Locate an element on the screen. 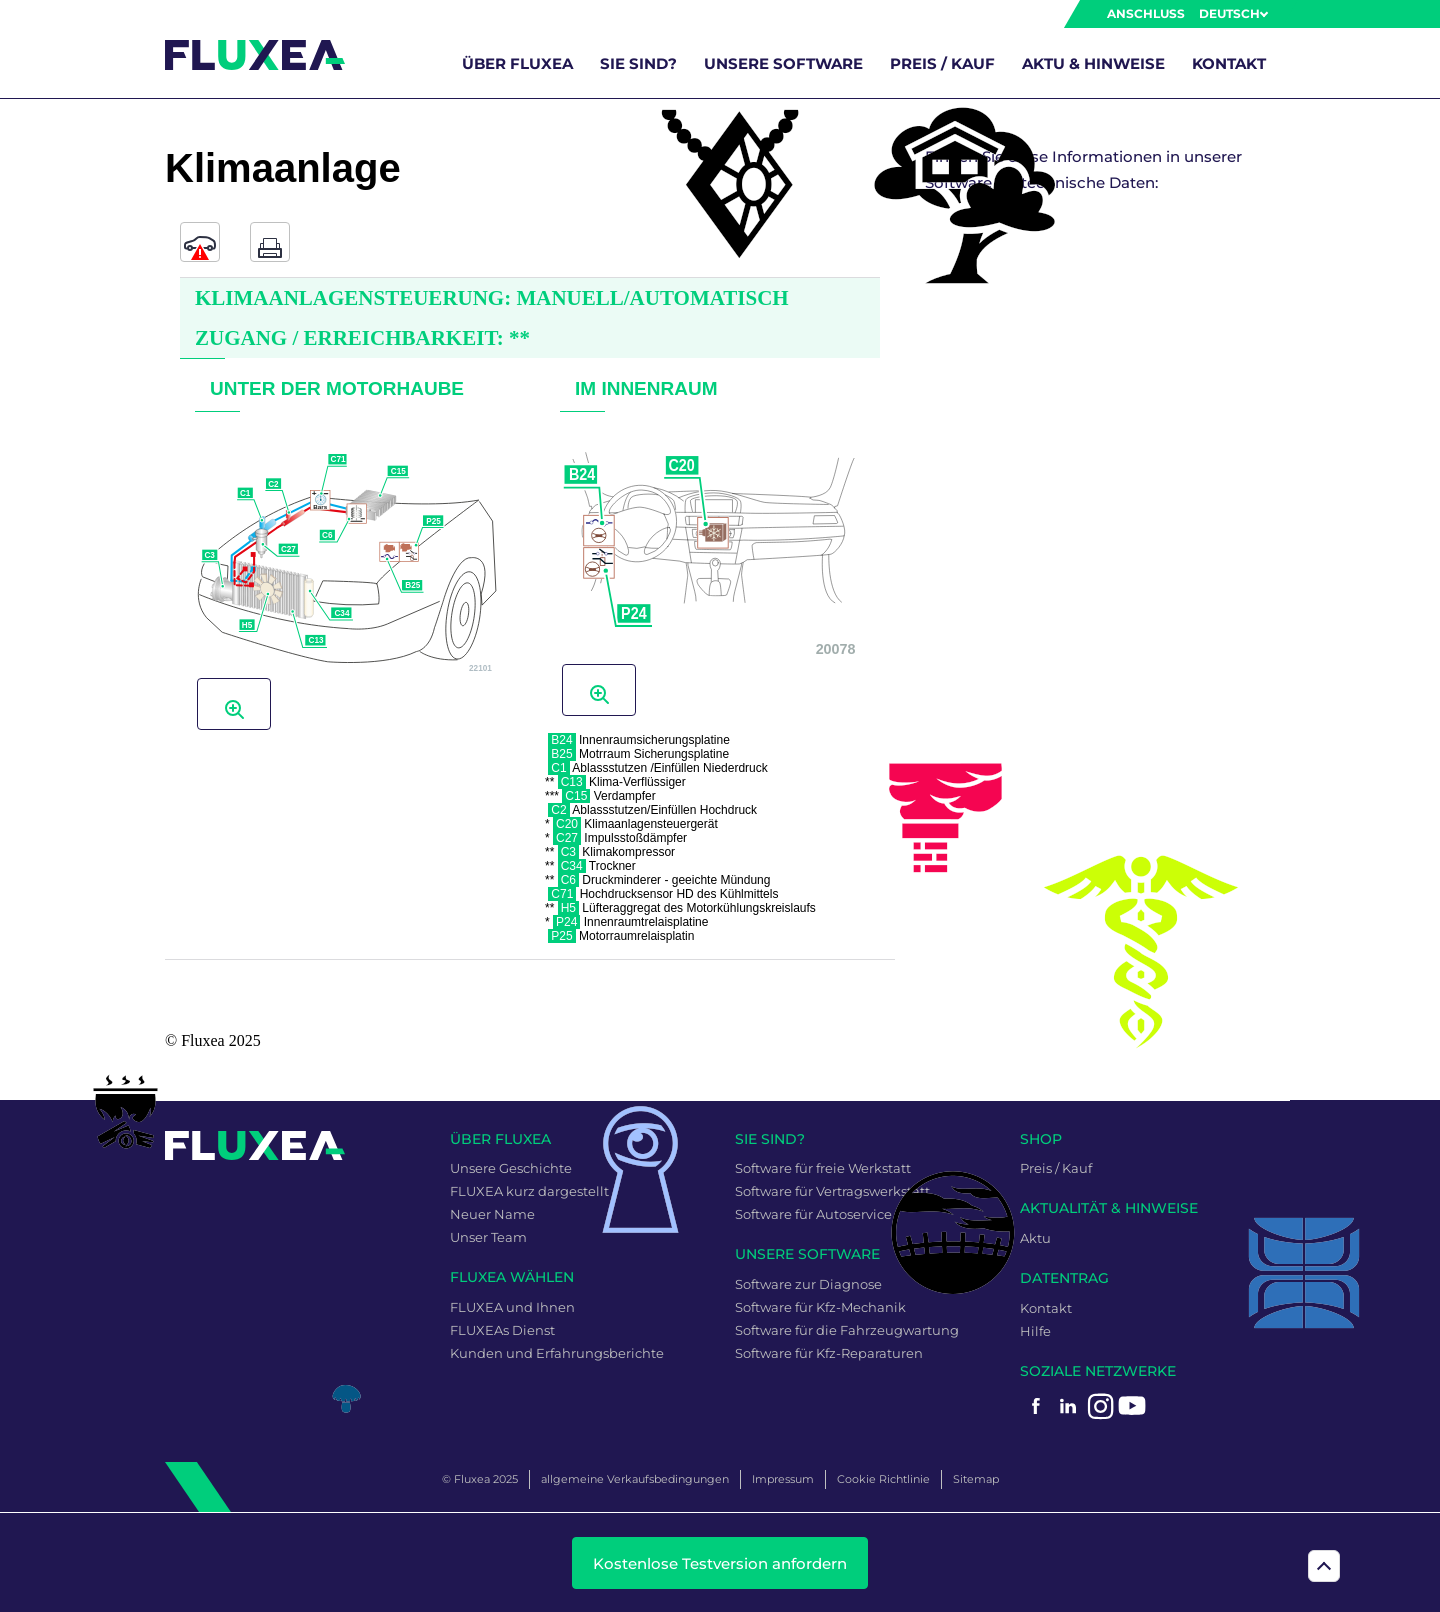  decorative abstract game element or badge is located at coordinates (1304, 1273).